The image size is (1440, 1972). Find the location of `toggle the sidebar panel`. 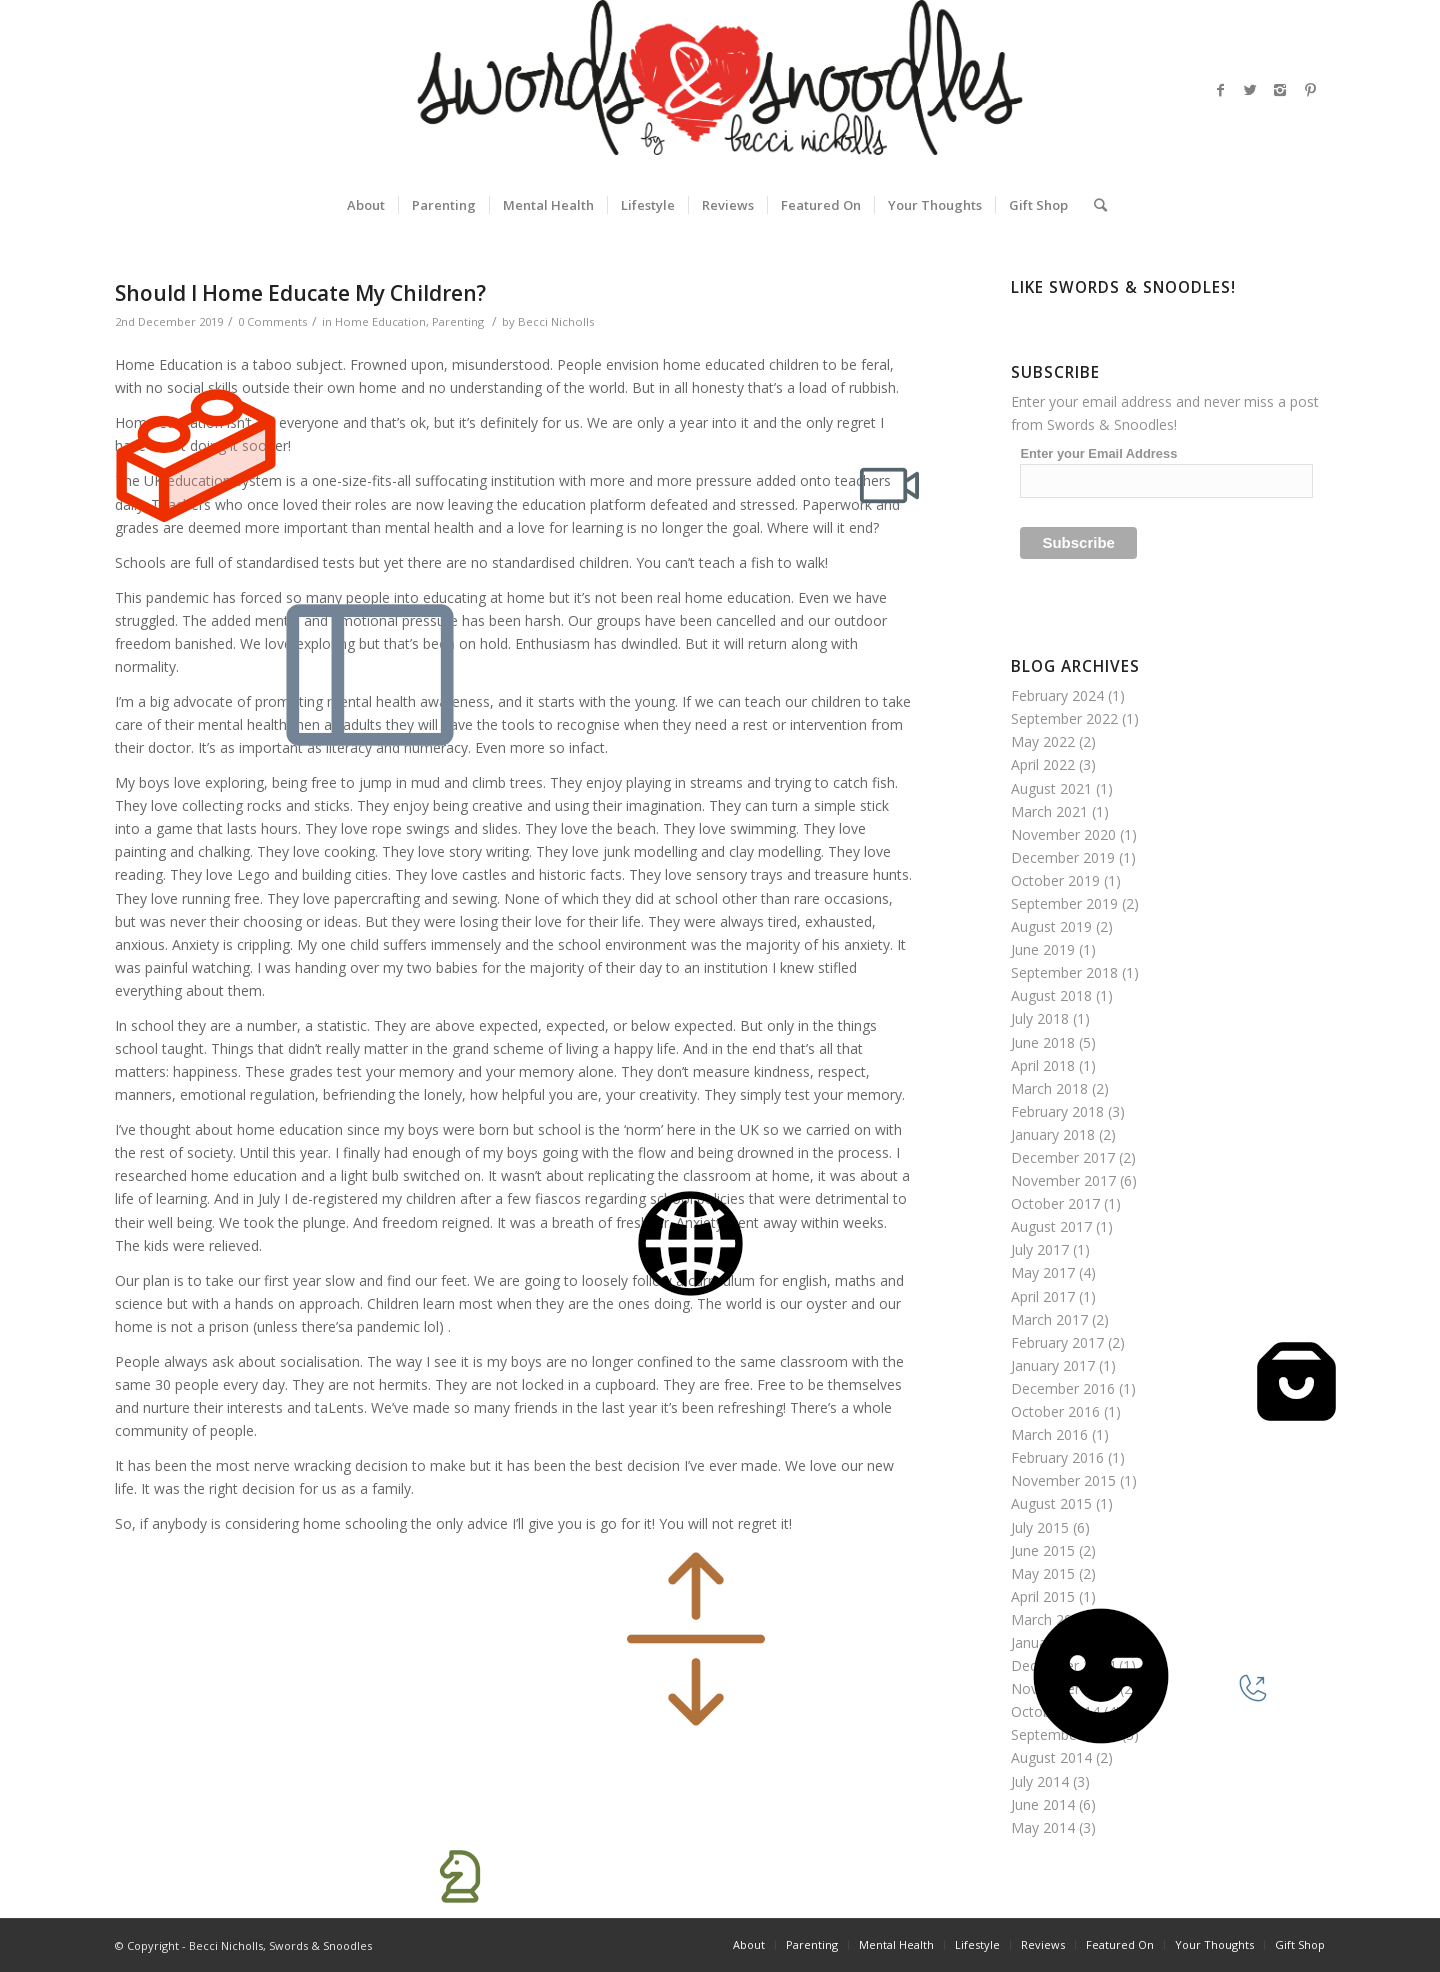

toggle the sidebar panel is located at coordinates (370, 675).